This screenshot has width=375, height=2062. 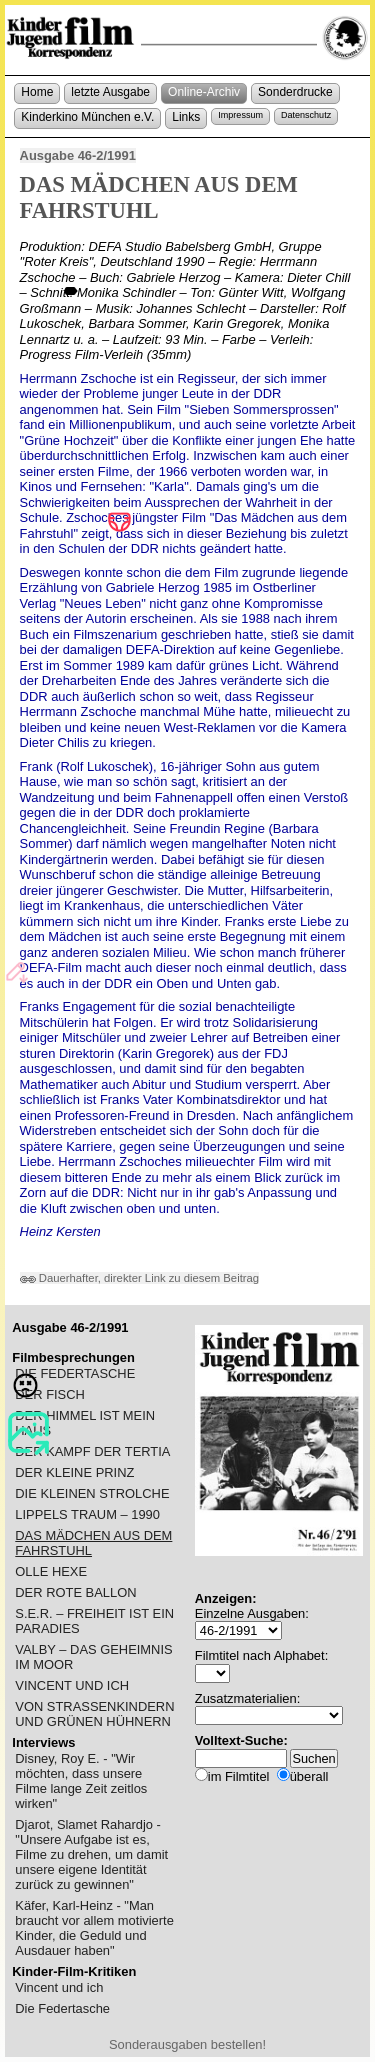 What do you see at coordinates (28, 1432) in the screenshot?
I see `share a photo or image` at bounding box center [28, 1432].